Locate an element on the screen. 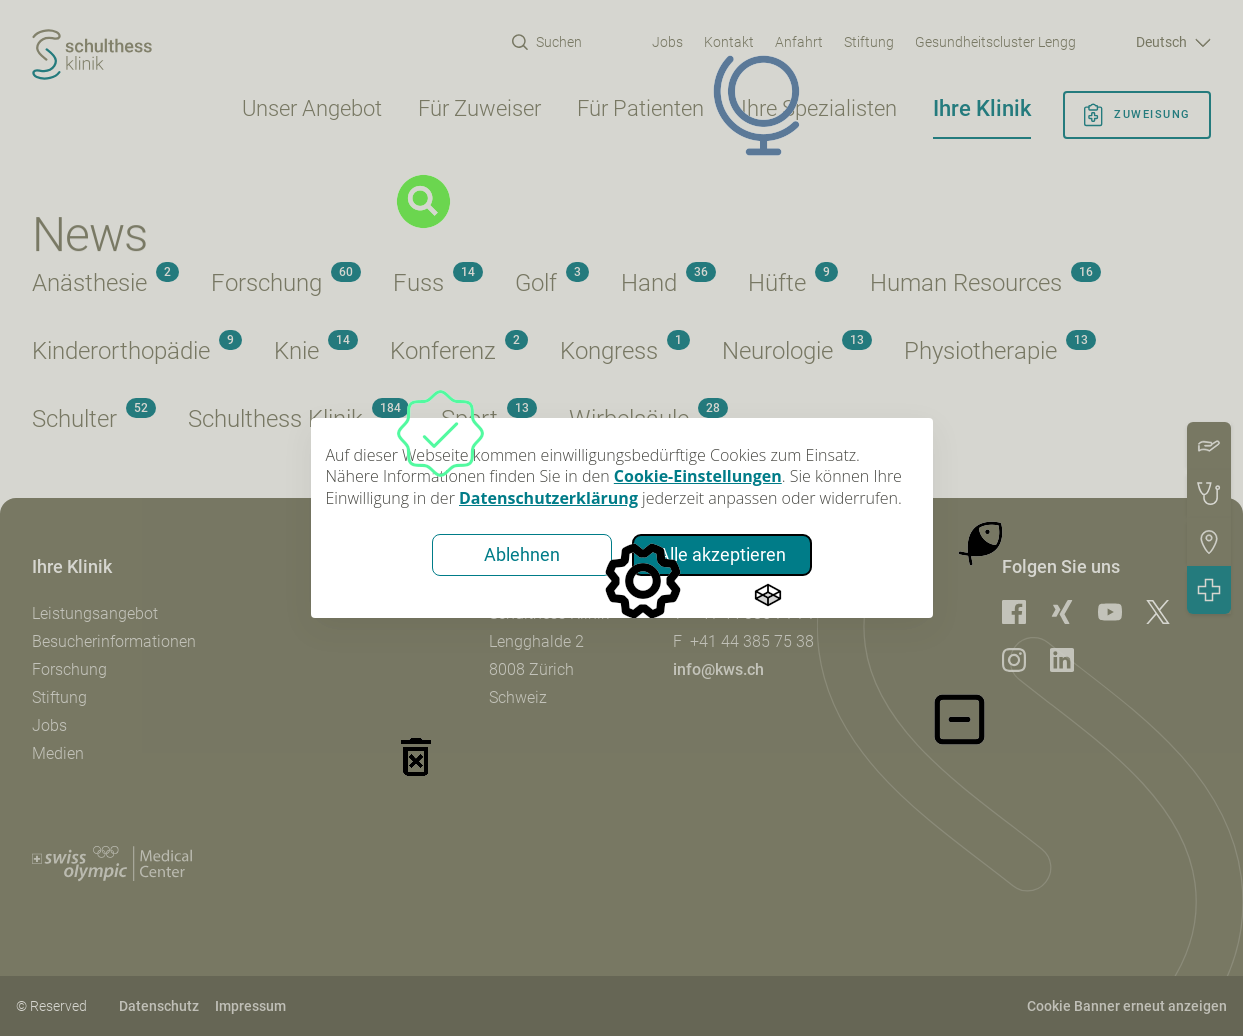 The height and width of the screenshot is (1036, 1243). tap to search is located at coordinates (423, 201).